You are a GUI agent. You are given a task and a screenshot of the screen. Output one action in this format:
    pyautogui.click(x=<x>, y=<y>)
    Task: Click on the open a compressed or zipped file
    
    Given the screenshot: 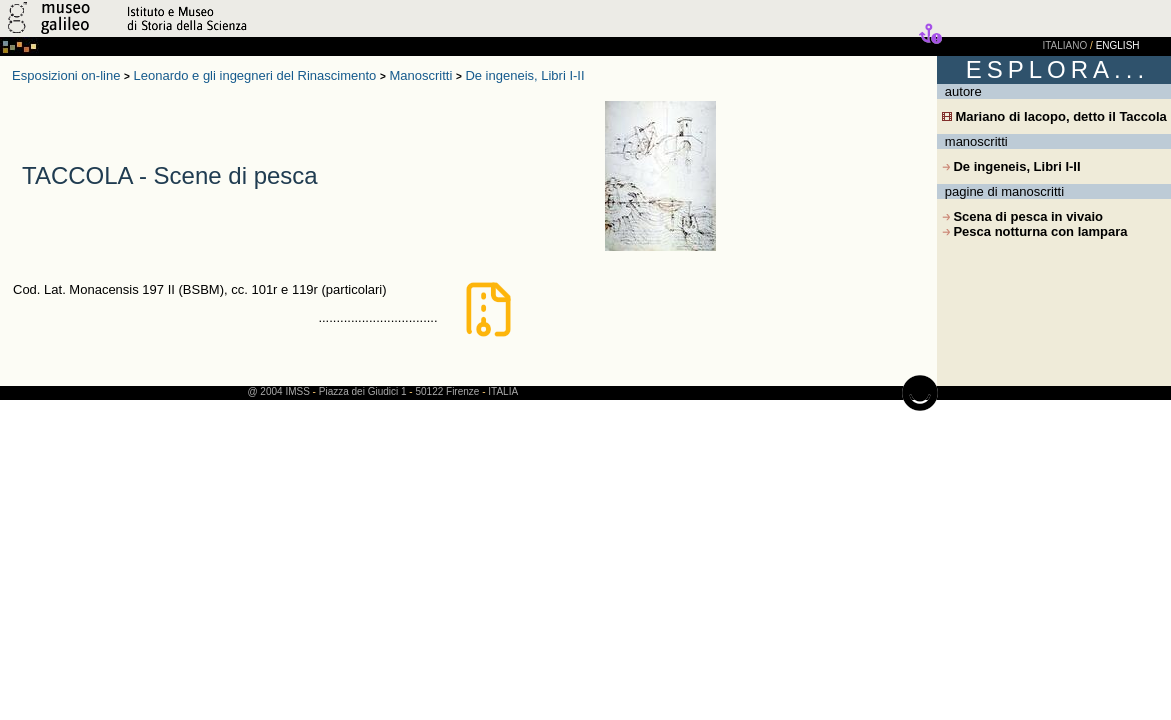 What is the action you would take?
    pyautogui.click(x=488, y=309)
    